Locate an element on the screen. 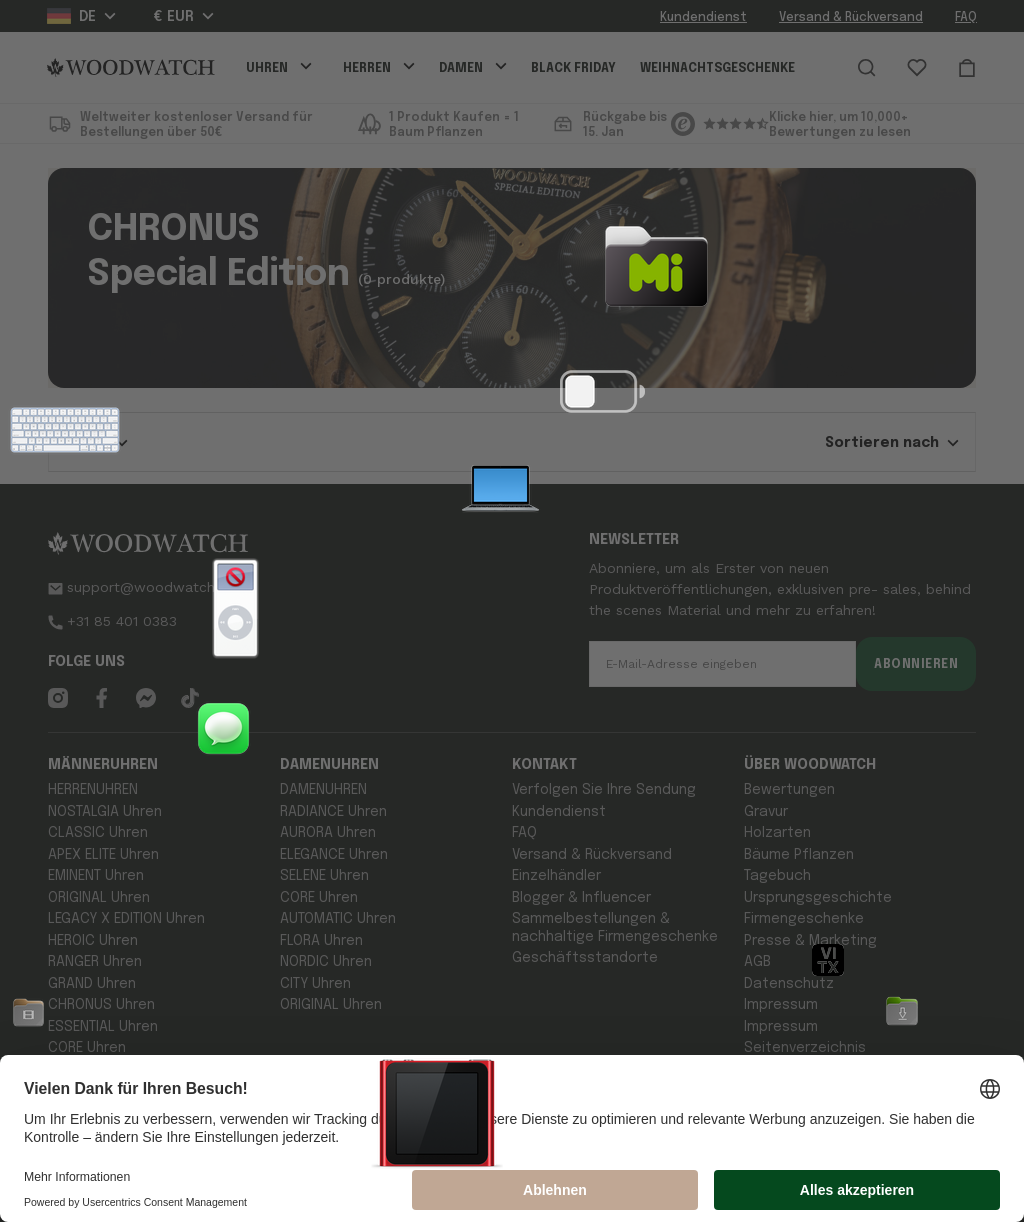 The height and width of the screenshot is (1222, 1024). represents this macbook device in system settings is located at coordinates (500, 481).